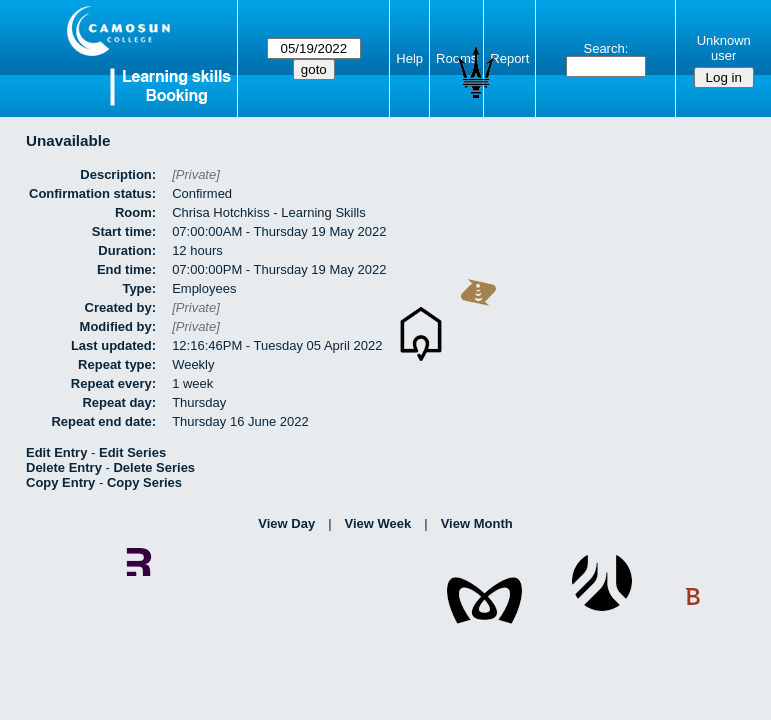 The image size is (771, 720). I want to click on open the emlakjet real estate app, so click(421, 334).